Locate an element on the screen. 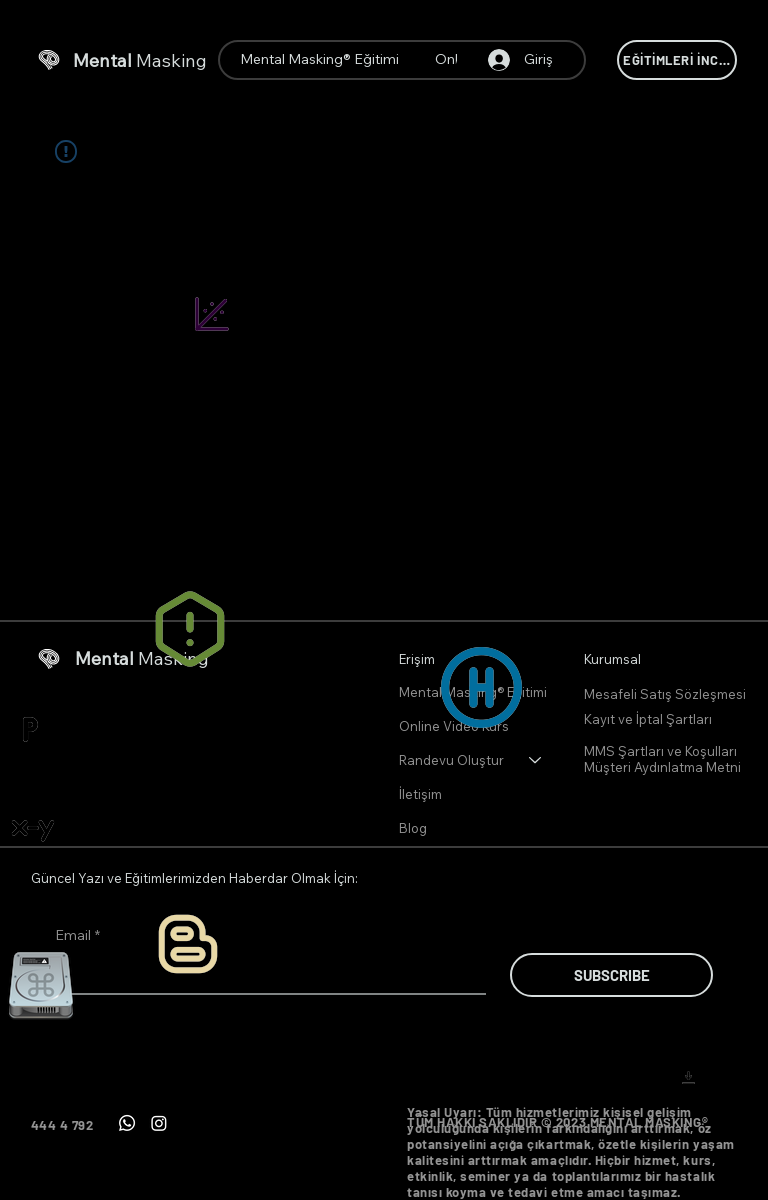 This screenshot has height=1200, width=768. subtract y value from x in a calculation is located at coordinates (33, 828).